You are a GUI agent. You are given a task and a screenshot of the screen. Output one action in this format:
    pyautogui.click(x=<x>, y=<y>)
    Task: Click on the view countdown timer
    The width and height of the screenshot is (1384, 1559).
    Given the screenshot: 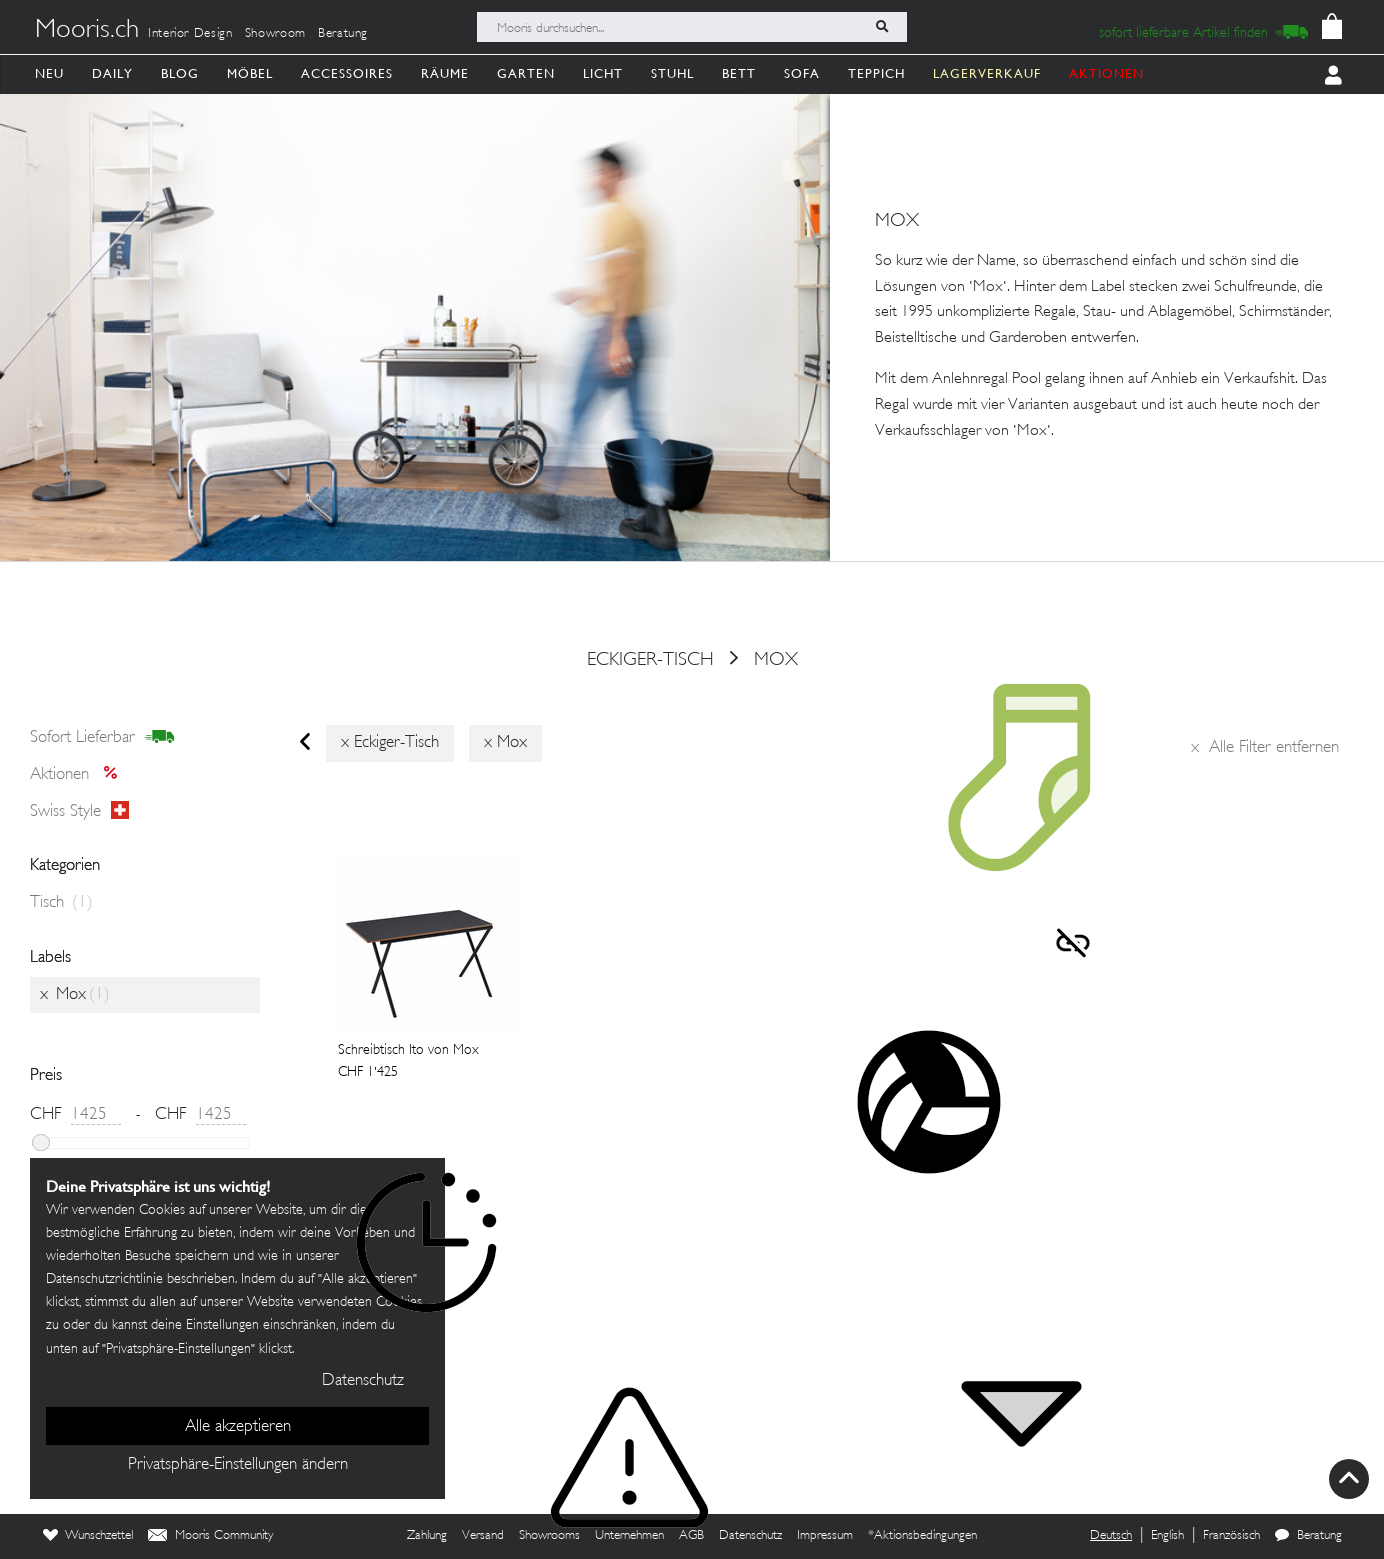 What is the action you would take?
    pyautogui.click(x=426, y=1242)
    